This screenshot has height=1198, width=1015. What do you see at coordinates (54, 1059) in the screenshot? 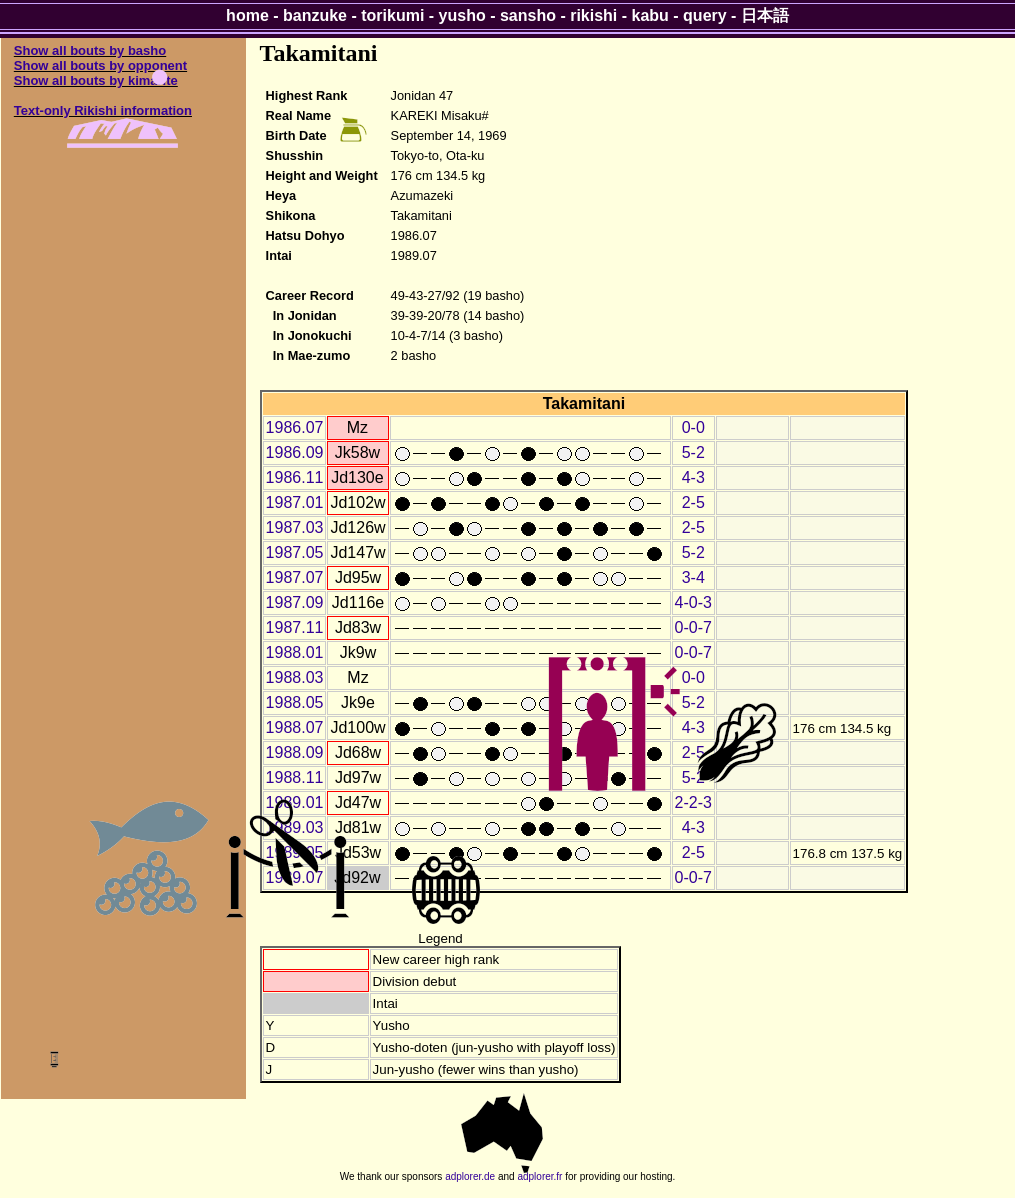
I see `view temperature or measurement settings` at bounding box center [54, 1059].